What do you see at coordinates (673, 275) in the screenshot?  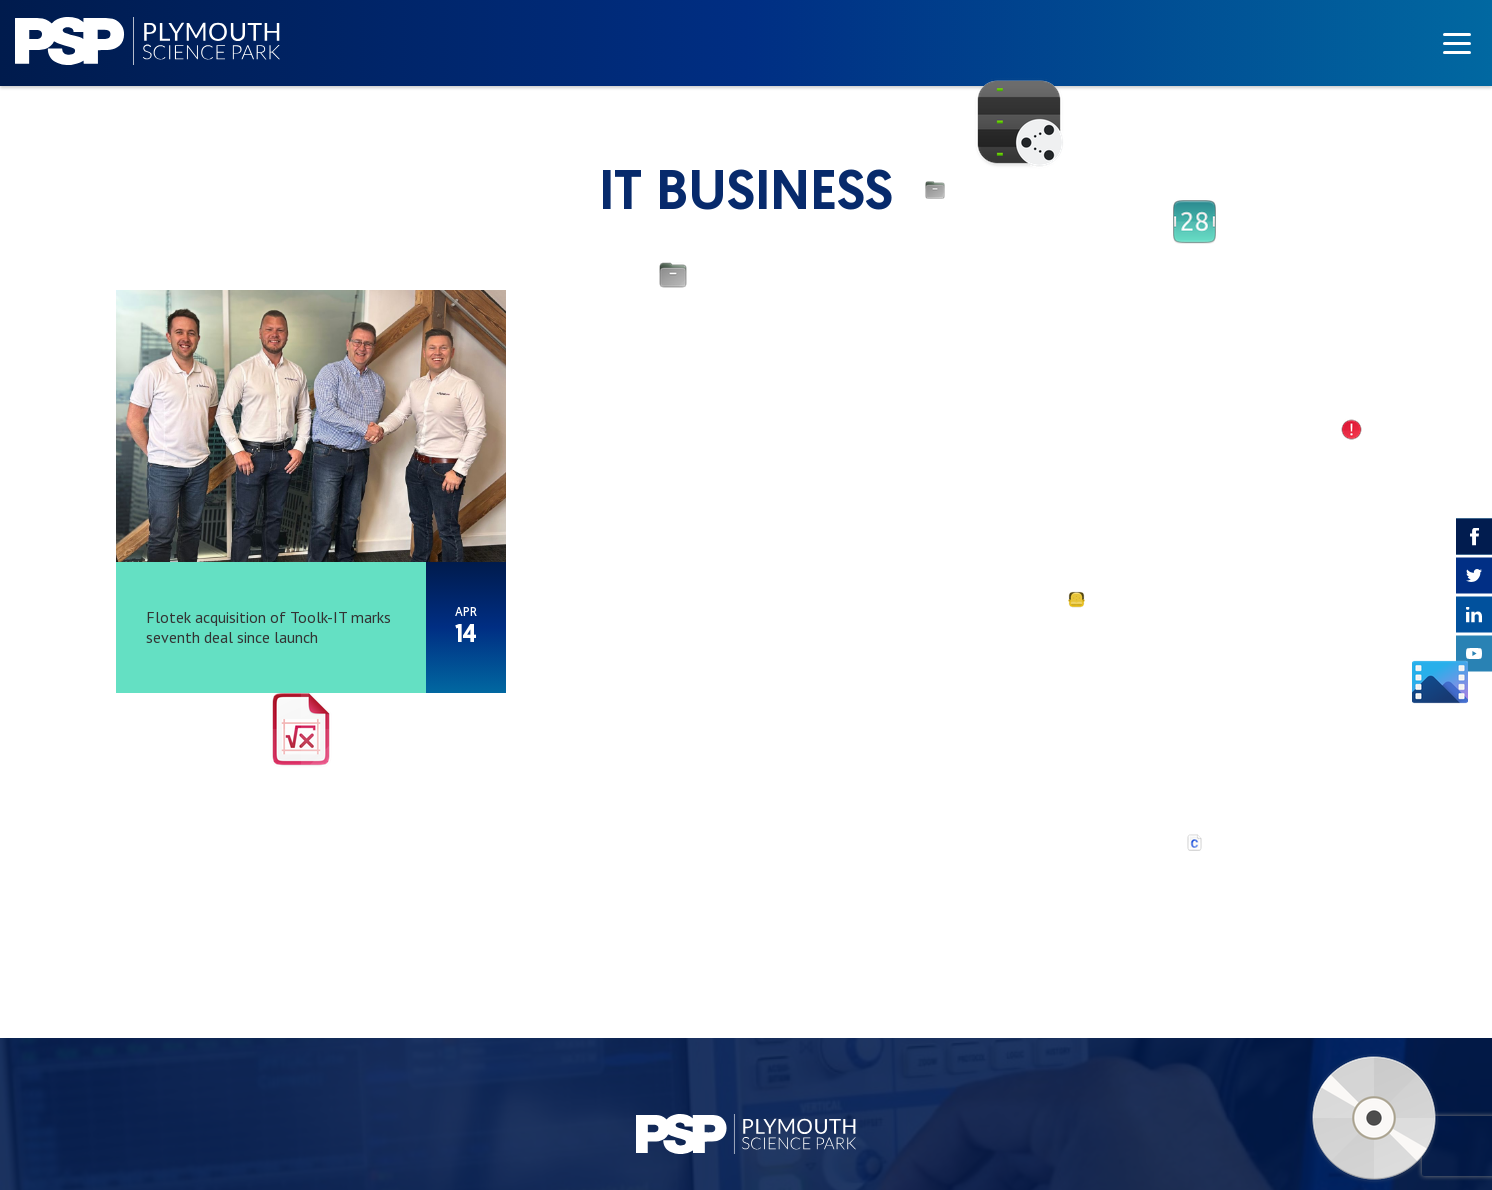 I see `open the file manager` at bounding box center [673, 275].